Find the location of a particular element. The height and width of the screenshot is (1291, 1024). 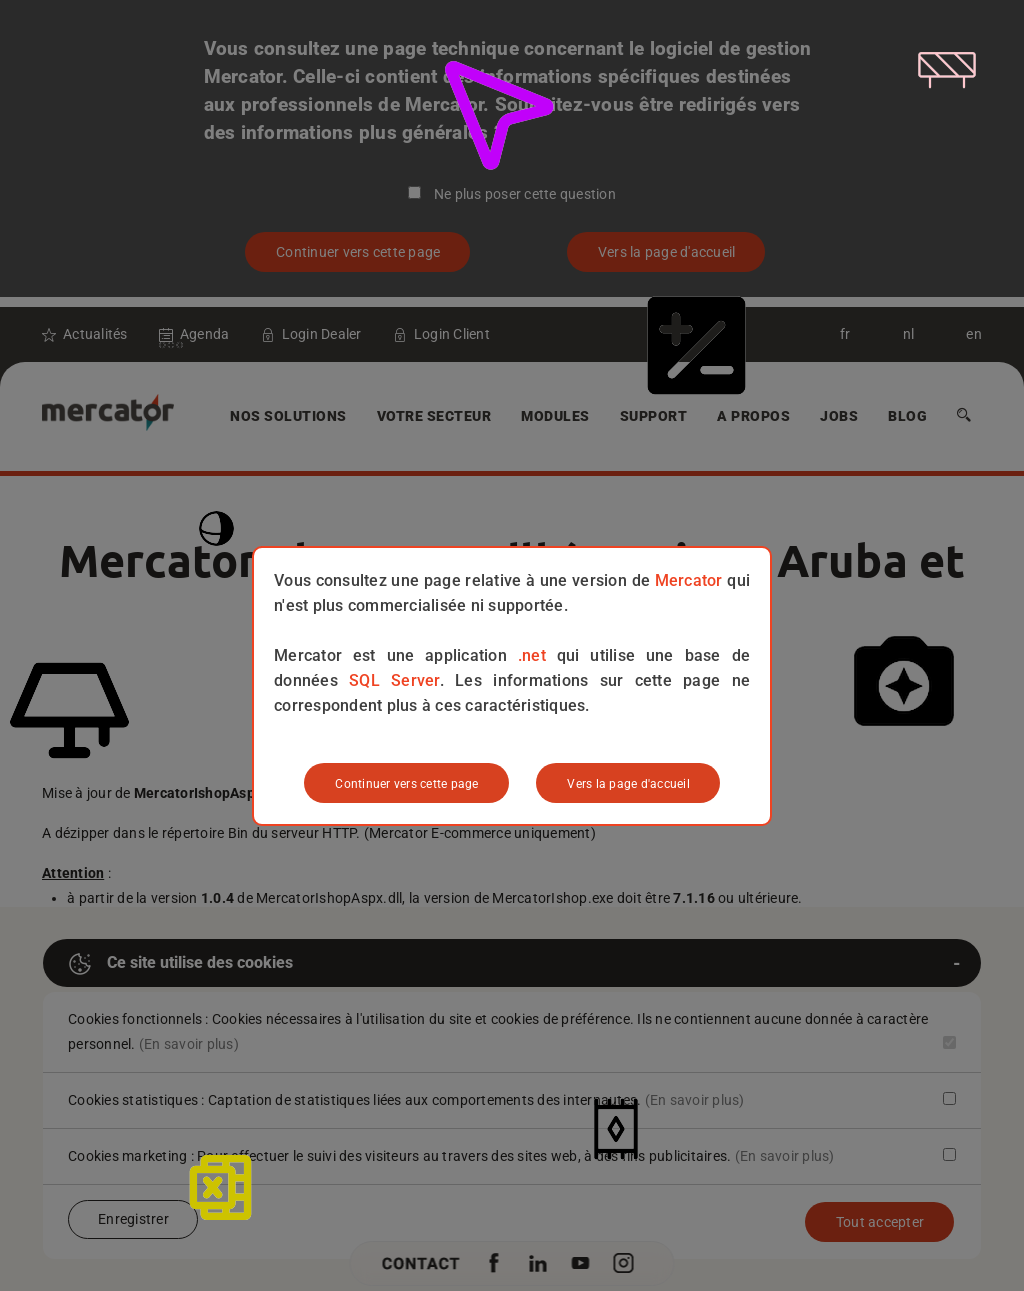

open more options menu is located at coordinates (171, 345).